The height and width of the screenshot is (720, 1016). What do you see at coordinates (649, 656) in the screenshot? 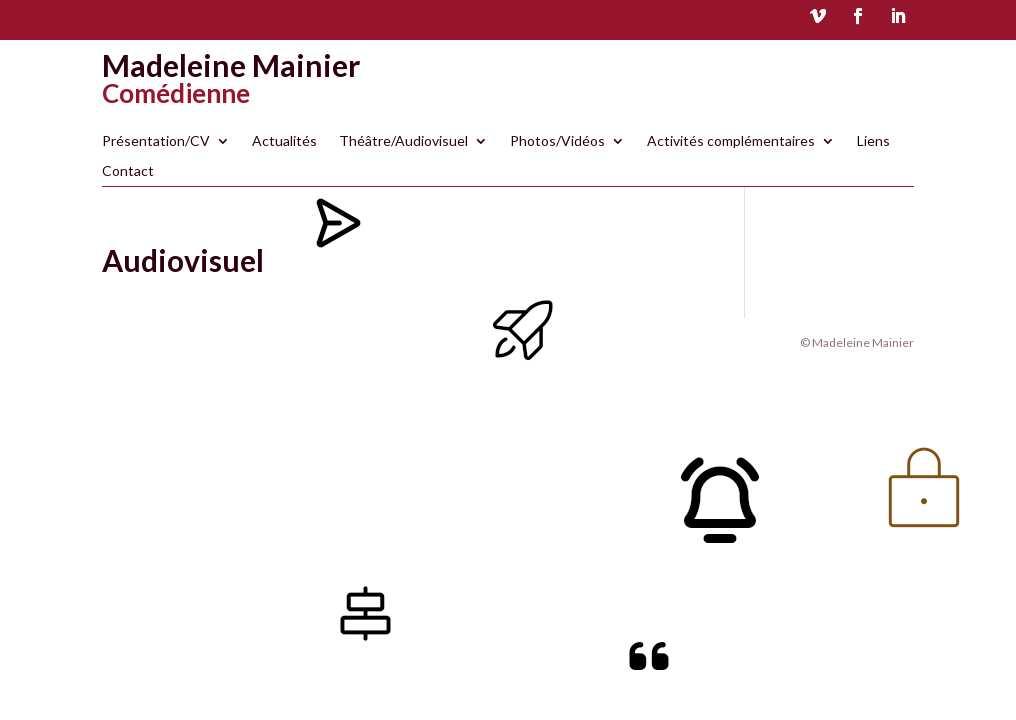
I see `insert a block quote` at bounding box center [649, 656].